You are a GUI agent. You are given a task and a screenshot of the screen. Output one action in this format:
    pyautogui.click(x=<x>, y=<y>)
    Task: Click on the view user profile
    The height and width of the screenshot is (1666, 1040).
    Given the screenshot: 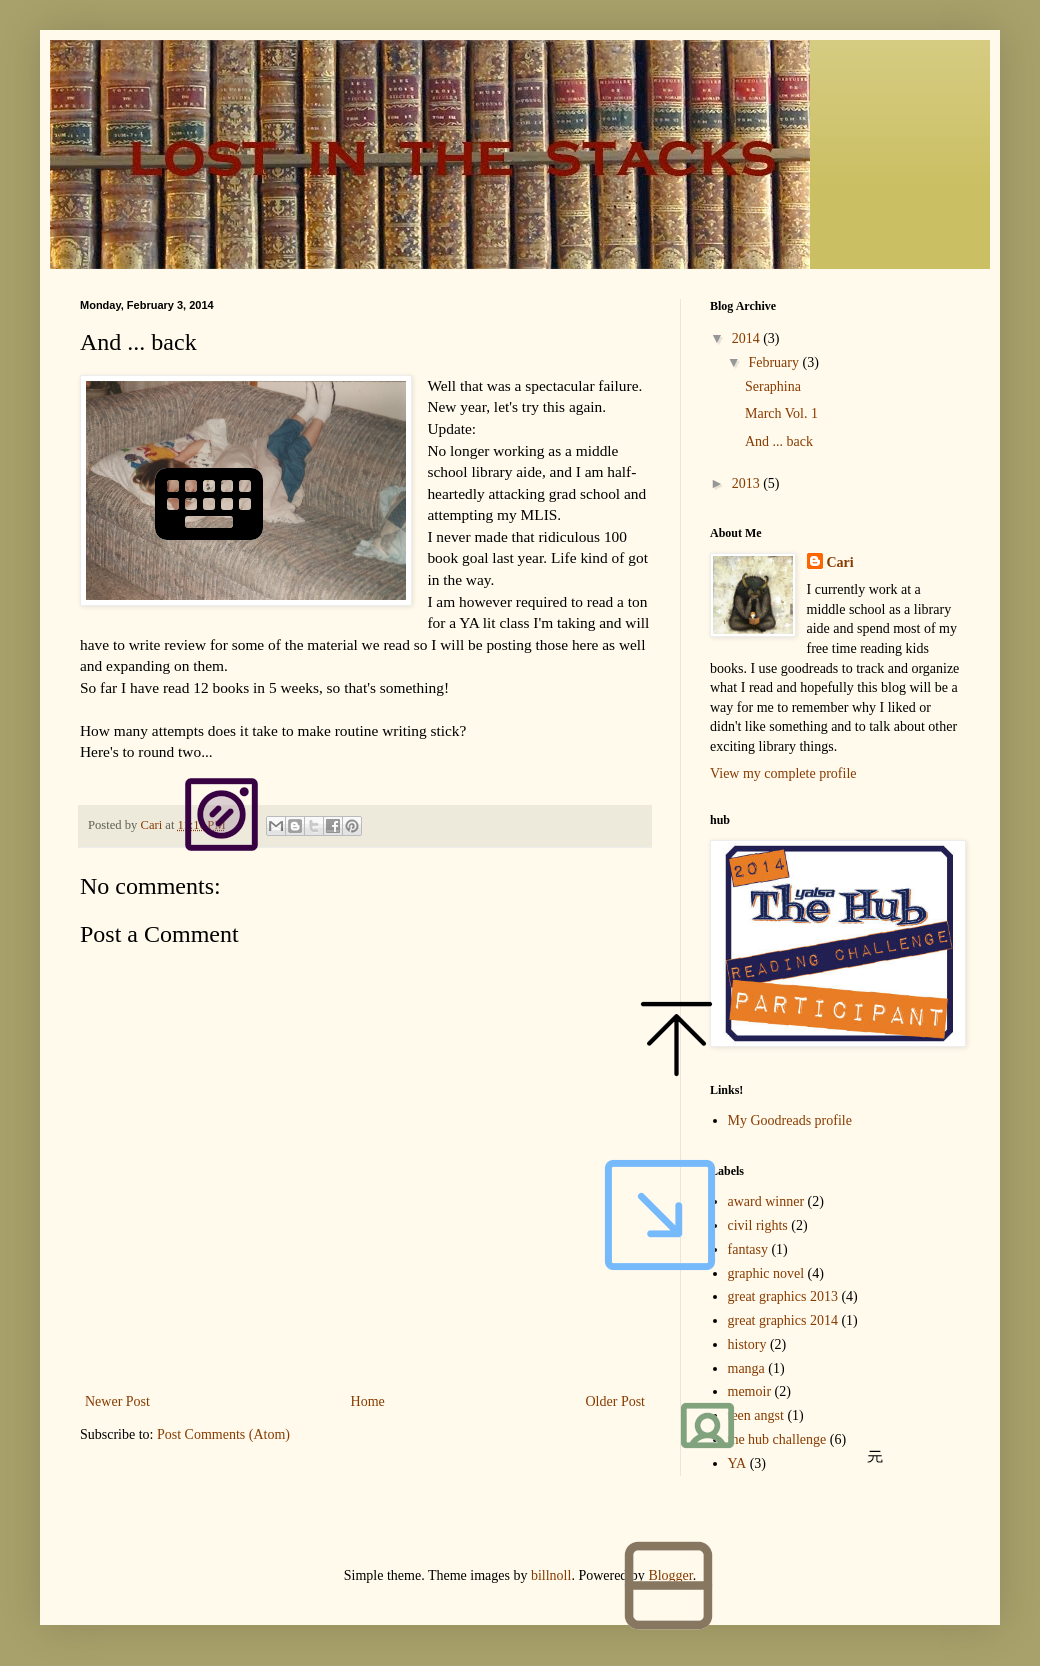 What is the action you would take?
    pyautogui.click(x=707, y=1425)
    